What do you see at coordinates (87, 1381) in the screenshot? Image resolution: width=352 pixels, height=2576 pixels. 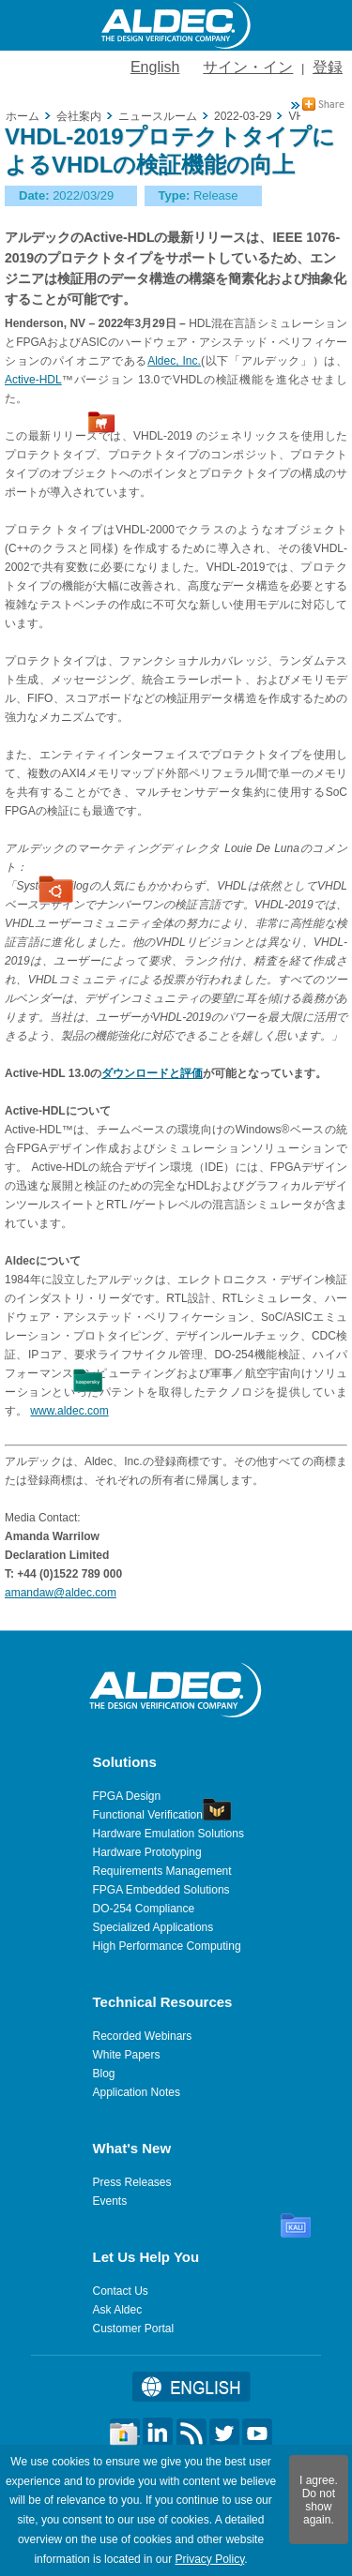 I see `folder containing kaspersky antivirus files` at bounding box center [87, 1381].